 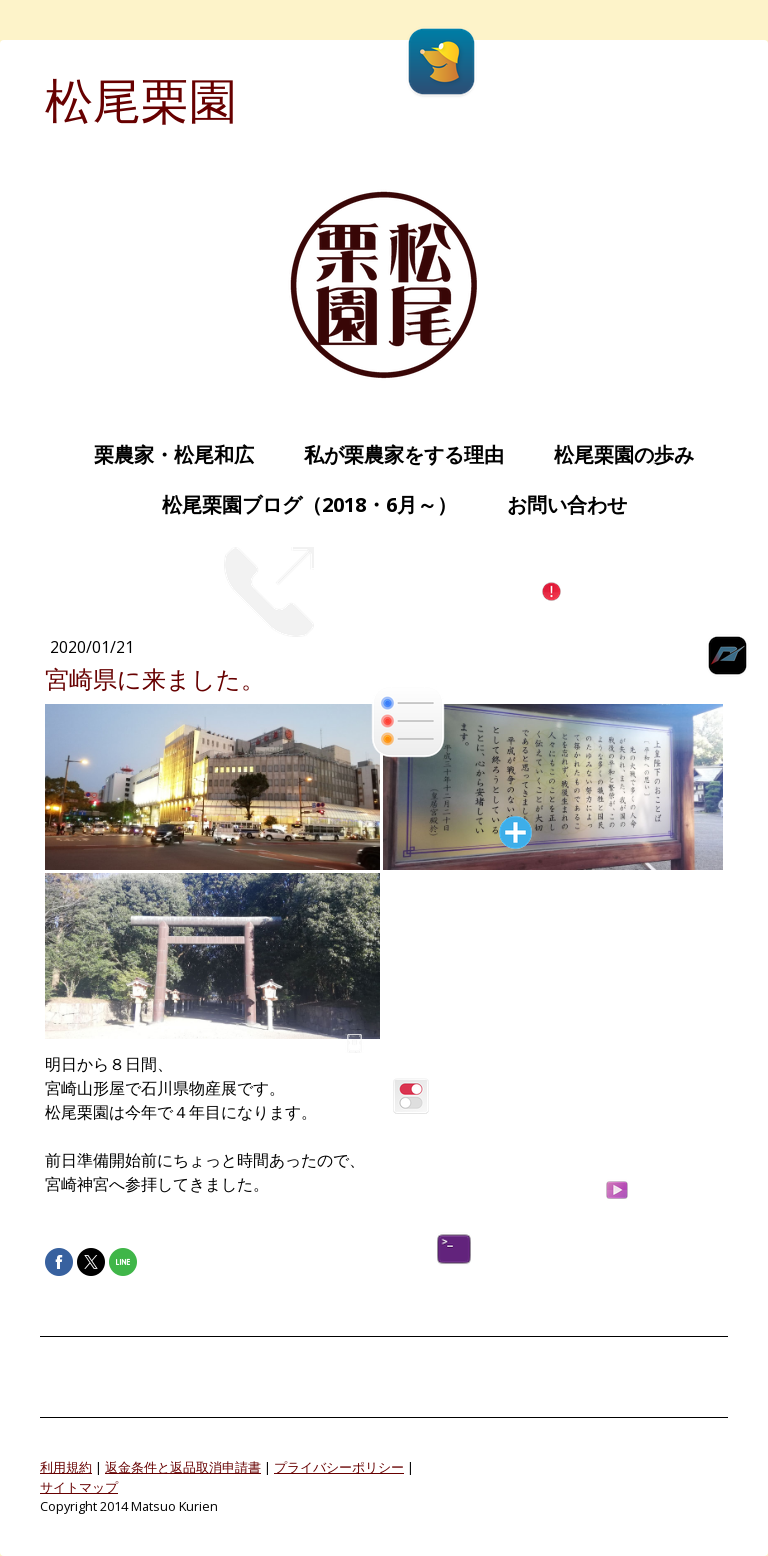 What do you see at coordinates (727, 655) in the screenshot?
I see `launch need for speed rivals game` at bounding box center [727, 655].